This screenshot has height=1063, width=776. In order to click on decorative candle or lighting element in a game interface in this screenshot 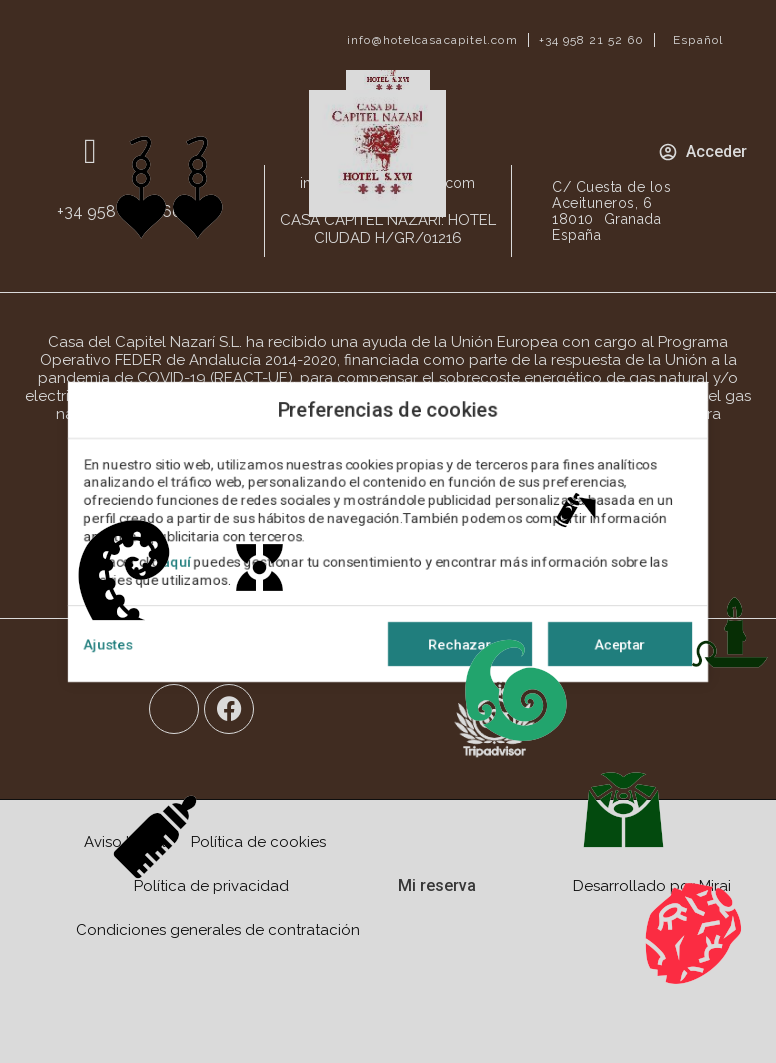, I will do `click(729, 636)`.